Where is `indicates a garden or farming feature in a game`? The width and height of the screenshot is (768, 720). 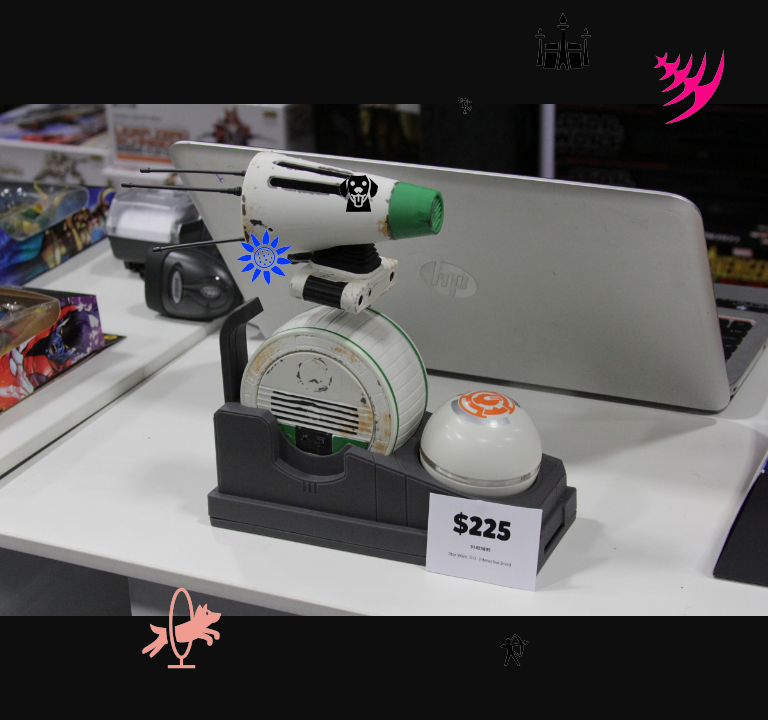 indicates a garden or farming feature in a game is located at coordinates (264, 257).